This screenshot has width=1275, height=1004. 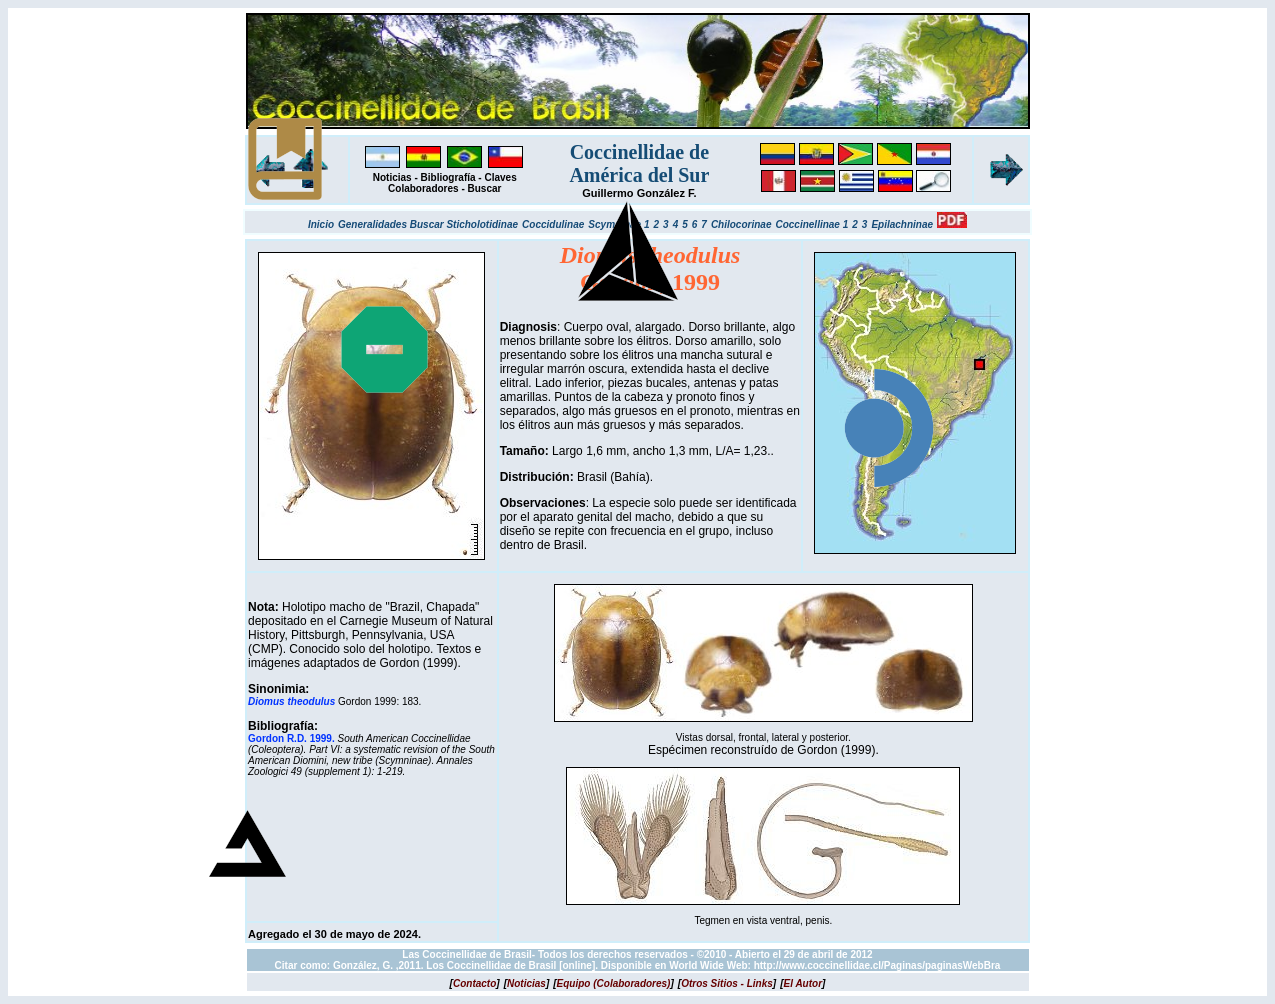 What do you see at coordinates (384, 349) in the screenshot?
I see `indicates spam or blocked content` at bounding box center [384, 349].